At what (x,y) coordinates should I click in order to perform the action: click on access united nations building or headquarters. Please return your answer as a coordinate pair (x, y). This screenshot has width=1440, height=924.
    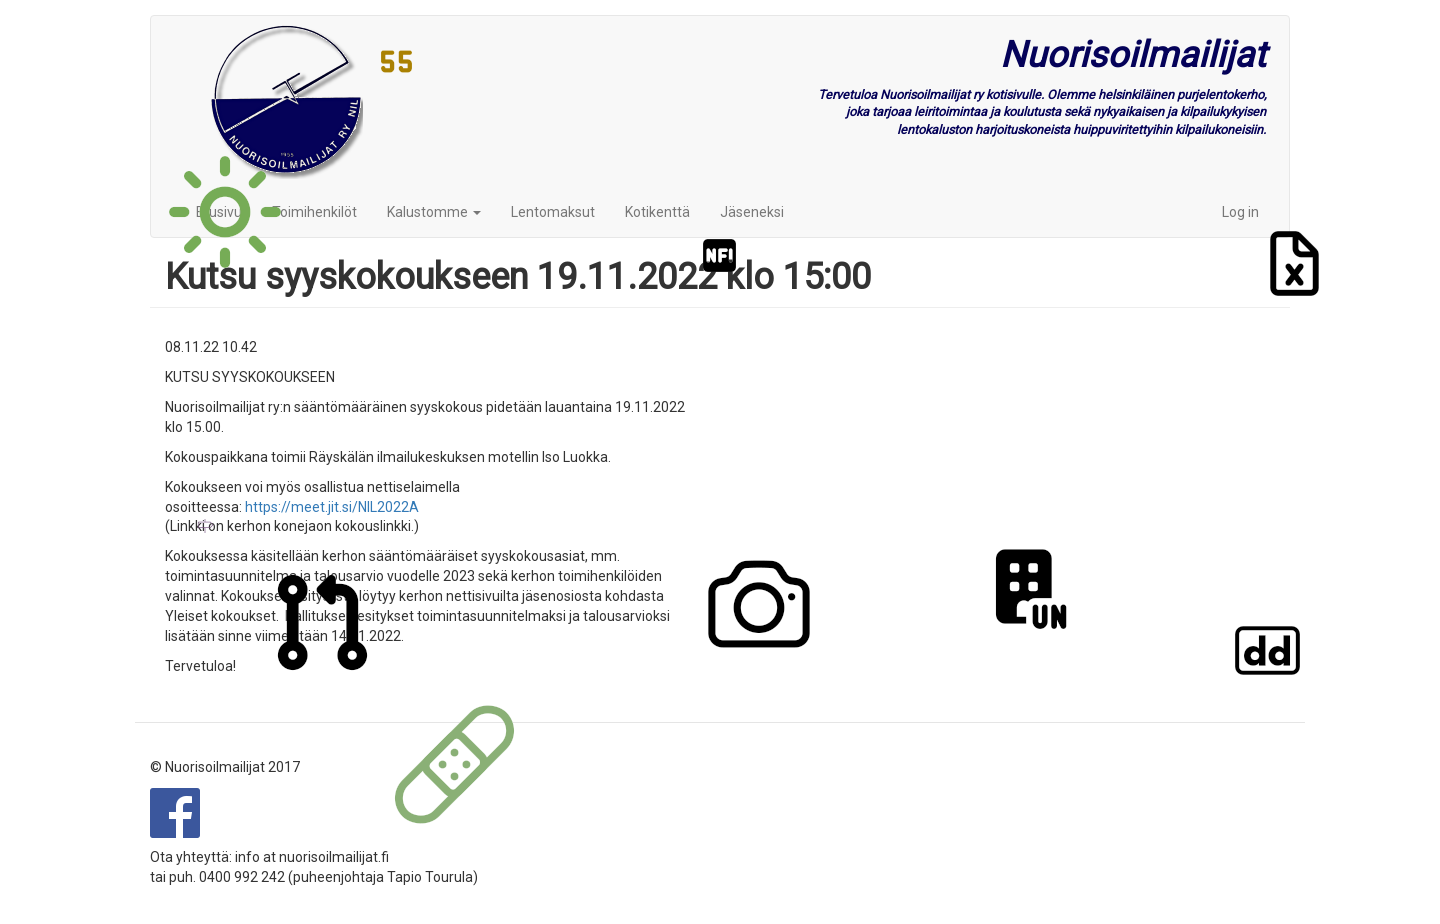
    Looking at the image, I should click on (1028, 586).